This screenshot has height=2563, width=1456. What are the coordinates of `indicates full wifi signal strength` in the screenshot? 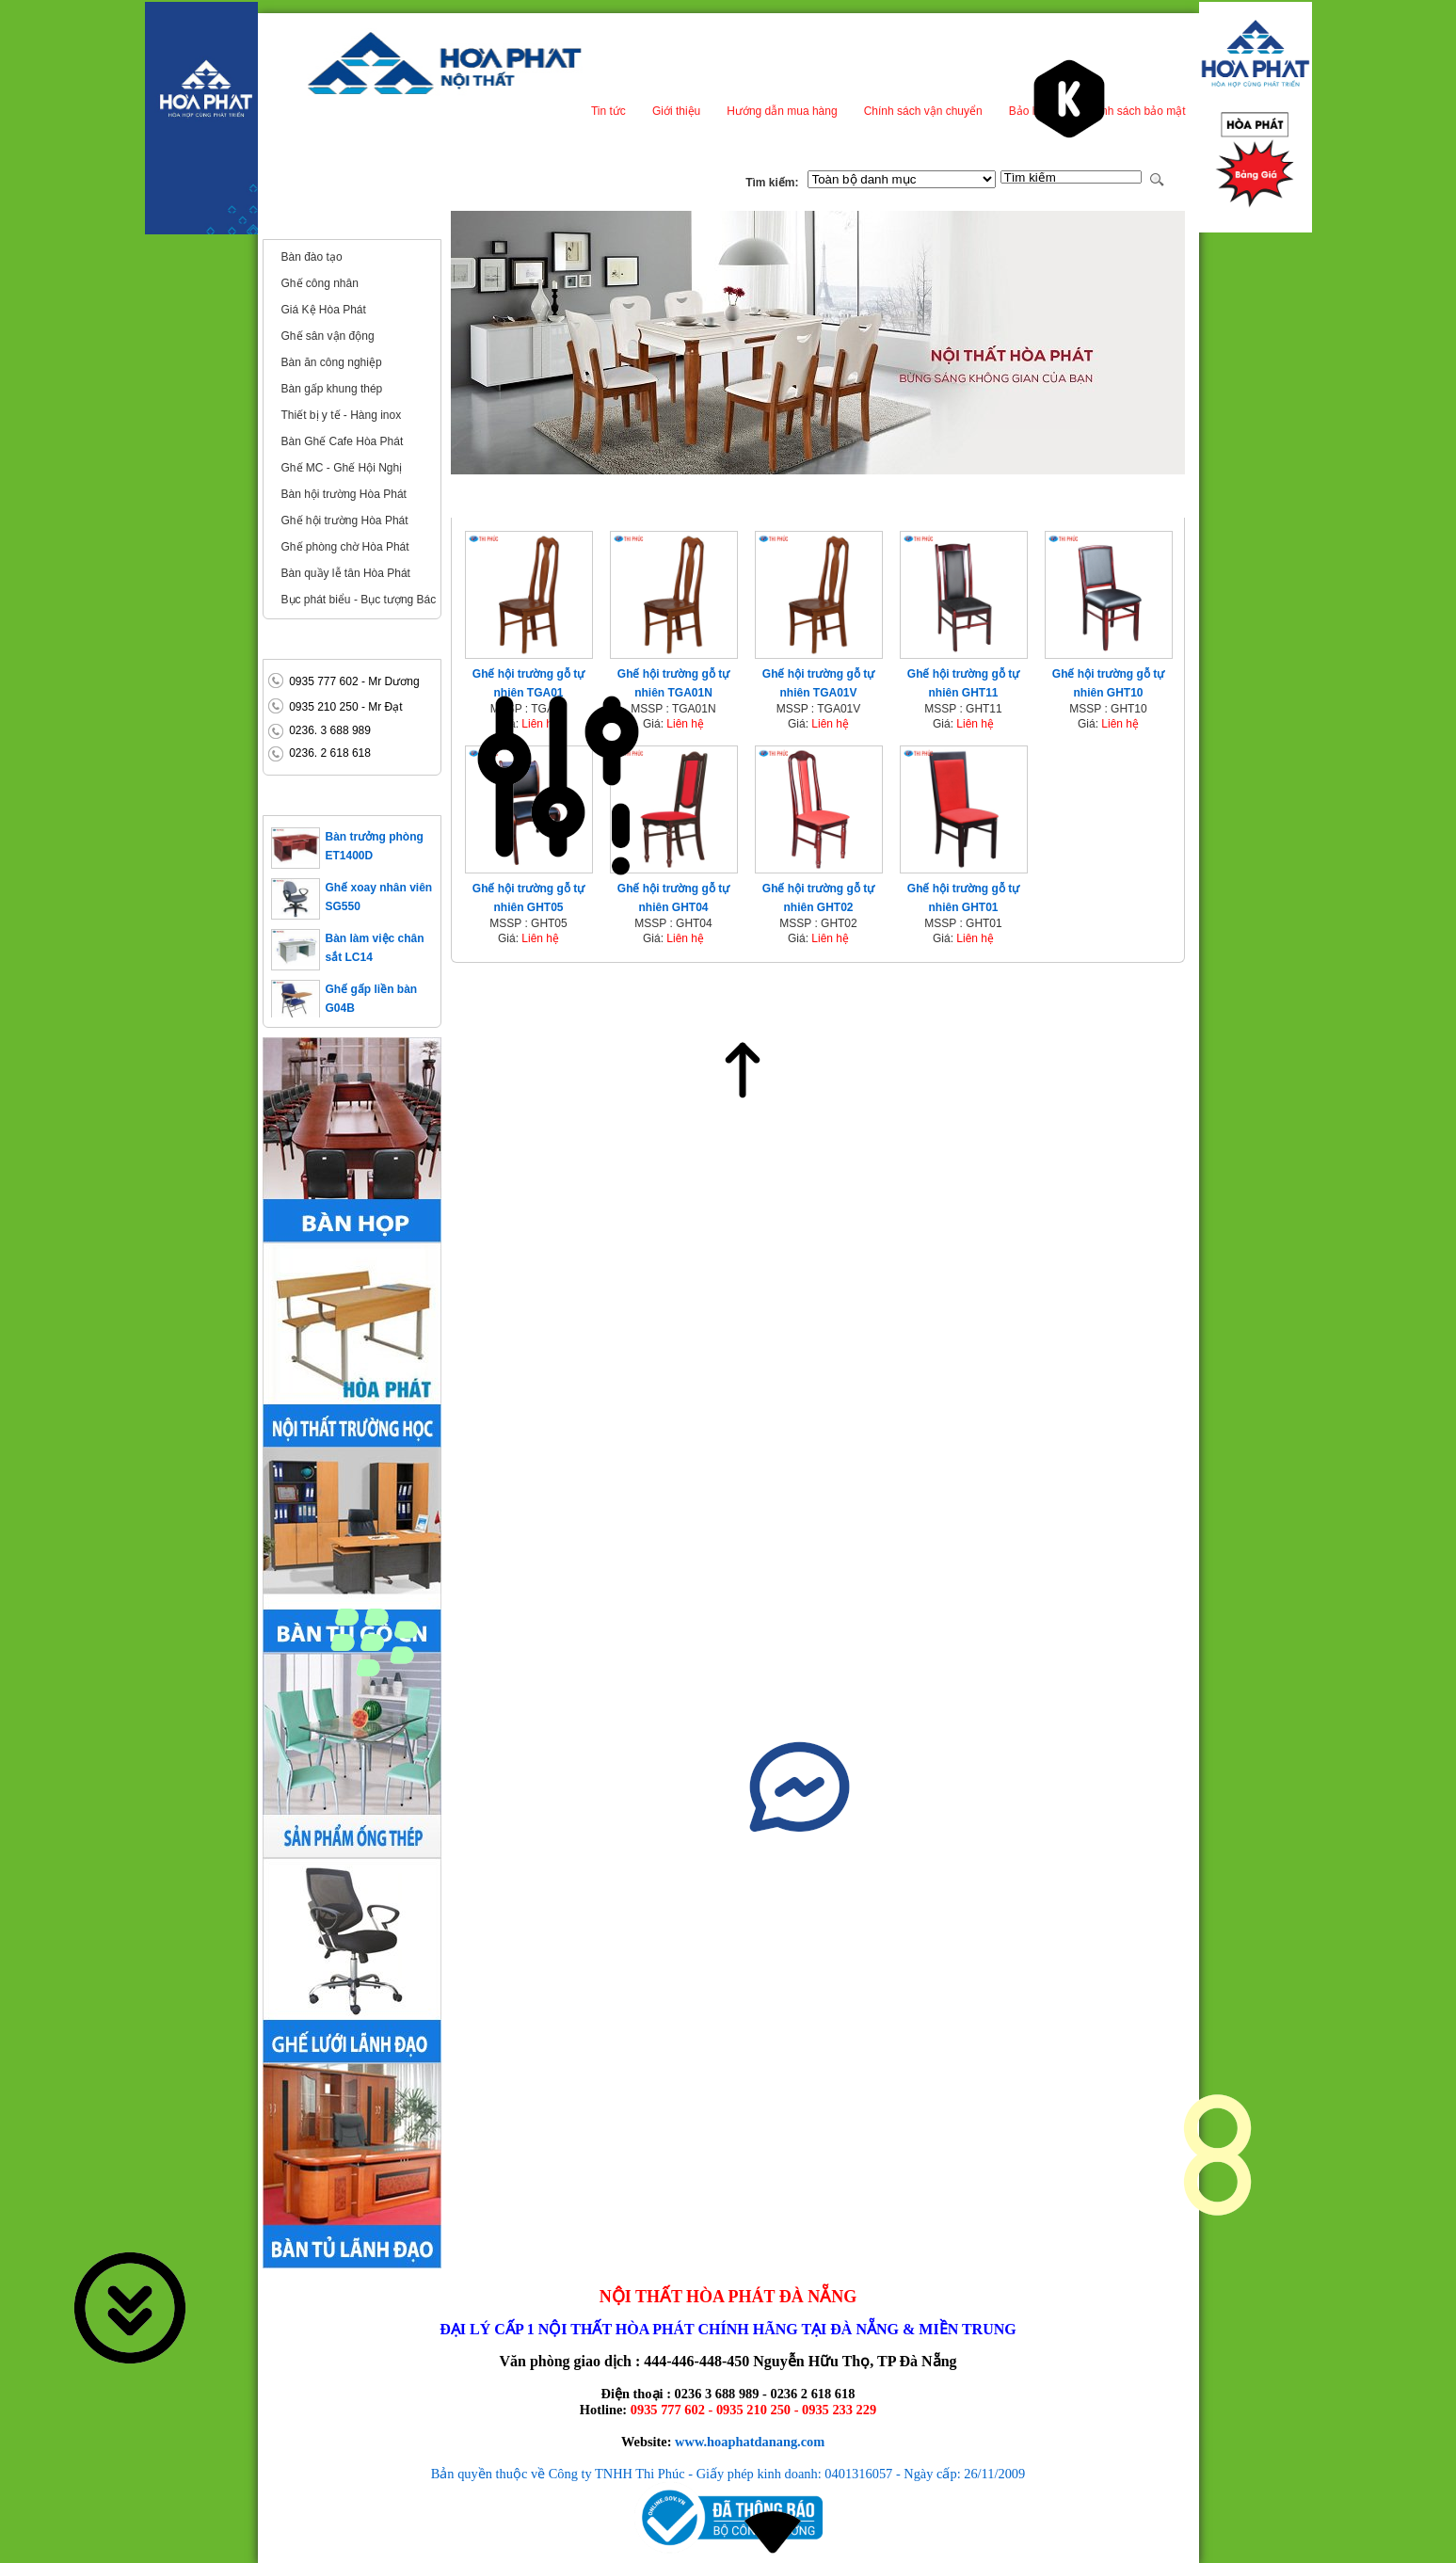 It's located at (773, 2533).